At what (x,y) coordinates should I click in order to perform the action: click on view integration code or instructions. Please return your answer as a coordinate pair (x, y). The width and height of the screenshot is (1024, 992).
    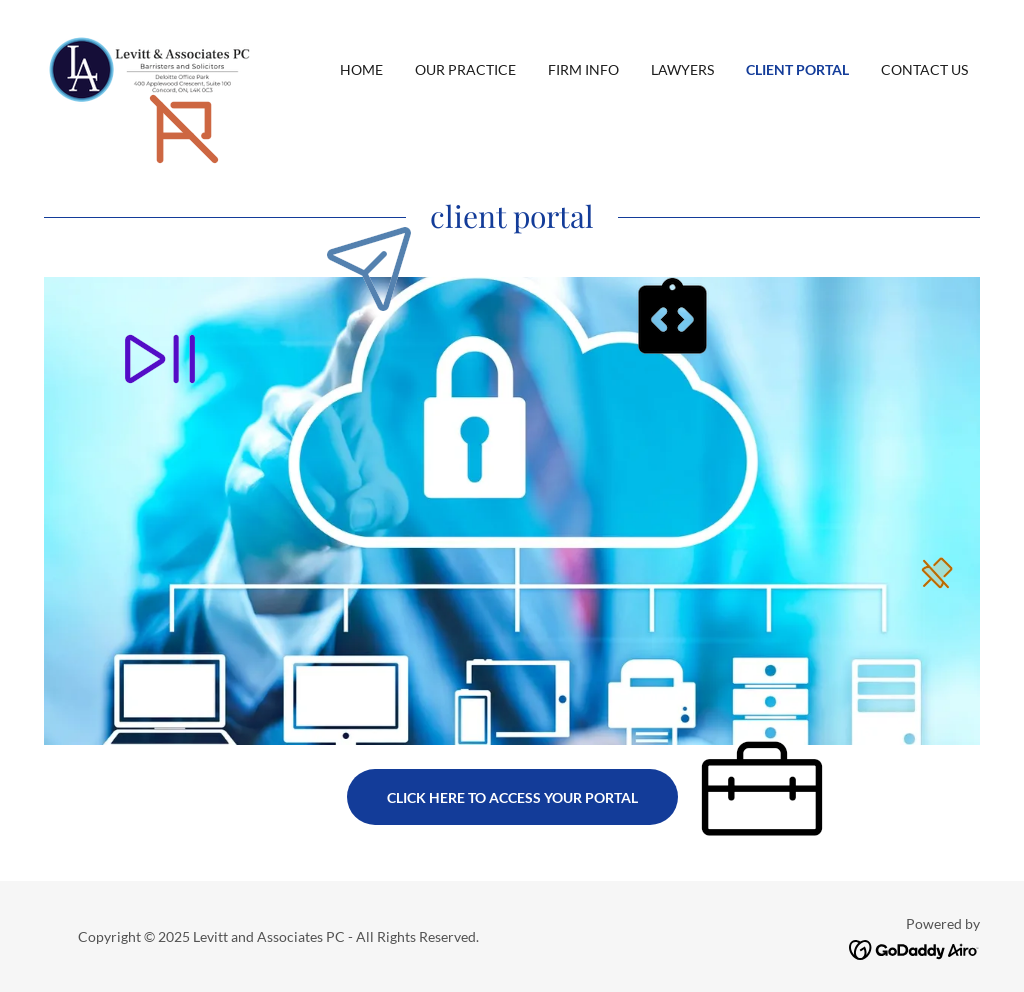
    Looking at the image, I should click on (672, 319).